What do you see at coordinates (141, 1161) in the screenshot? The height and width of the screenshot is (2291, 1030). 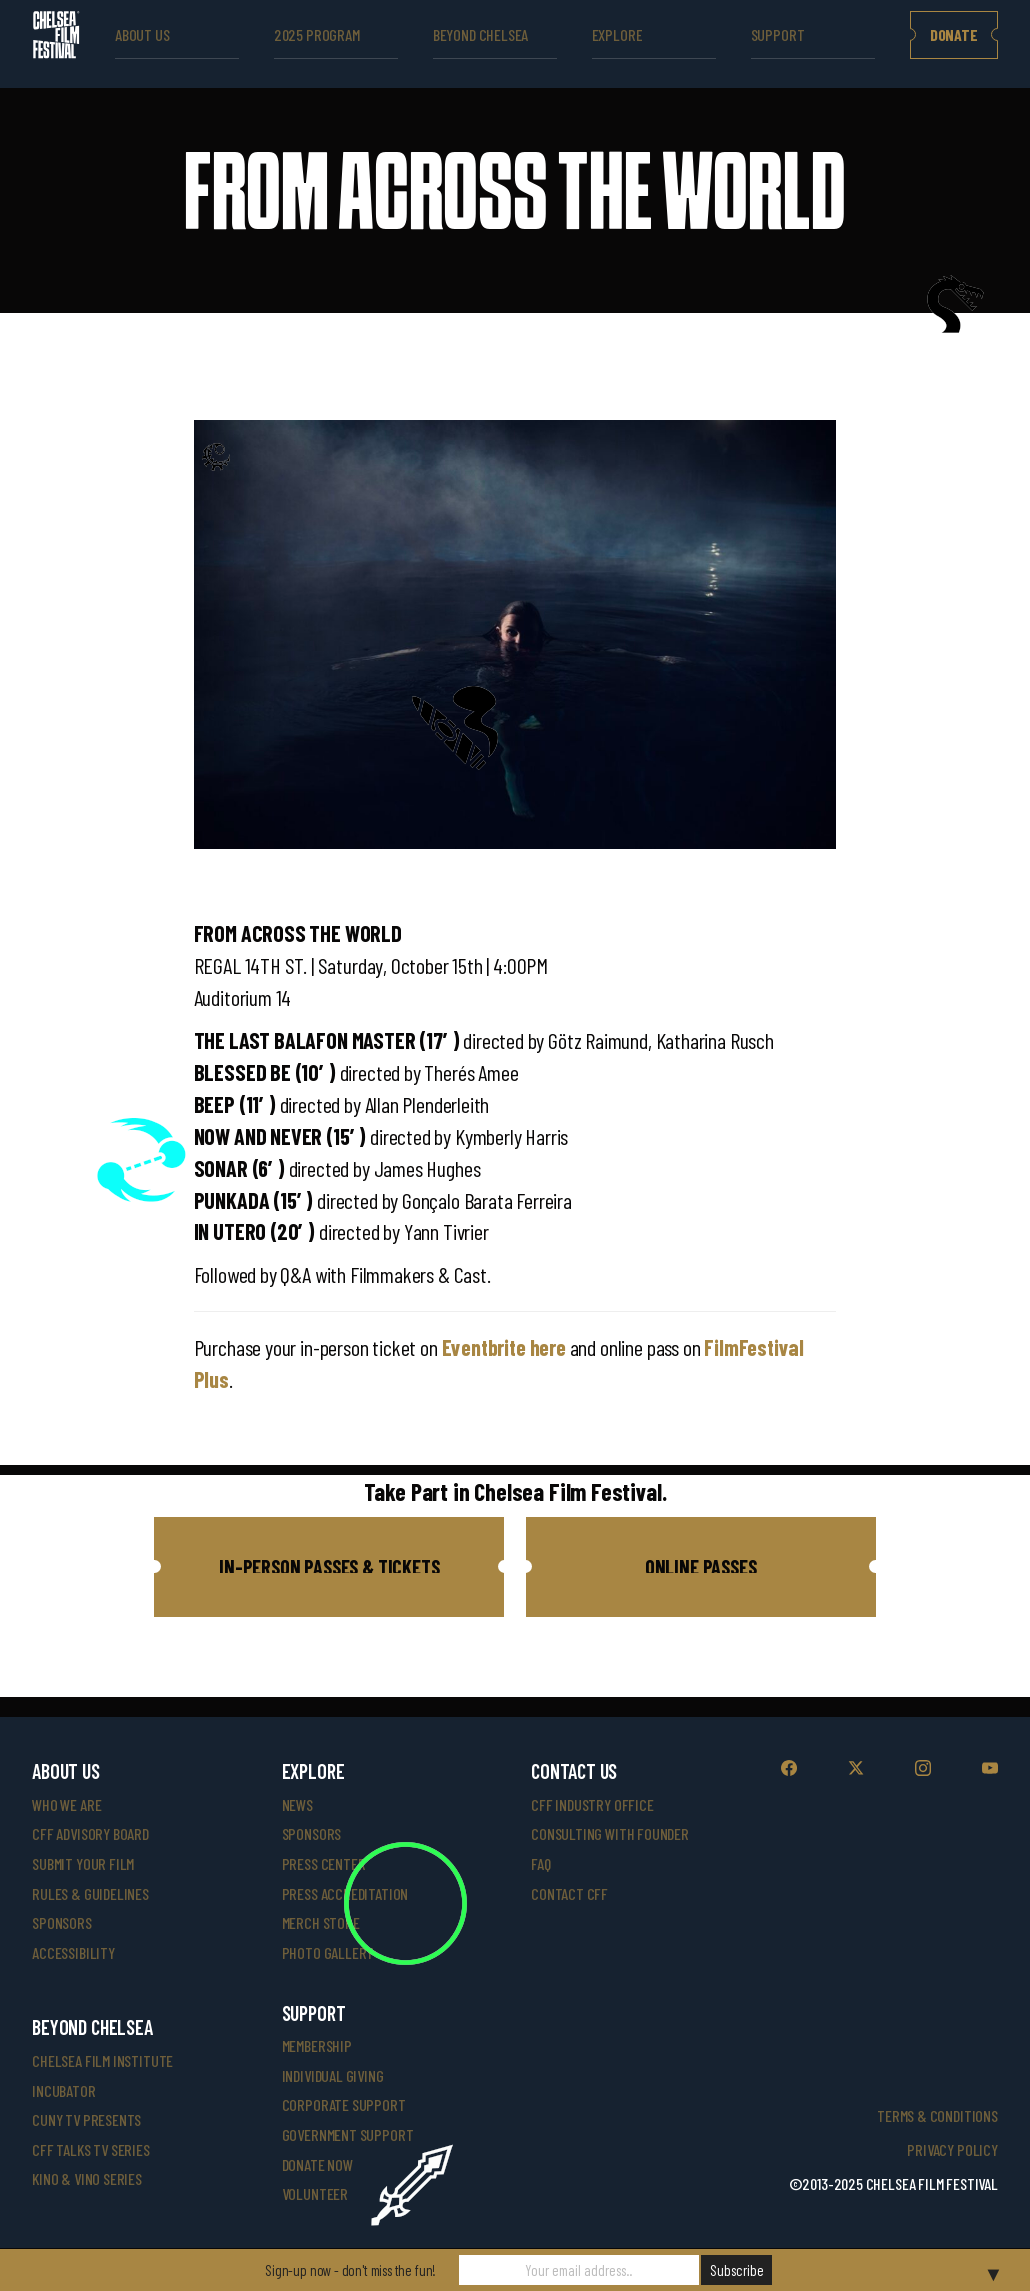 I see `select bolas as your weapon or tool` at bounding box center [141, 1161].